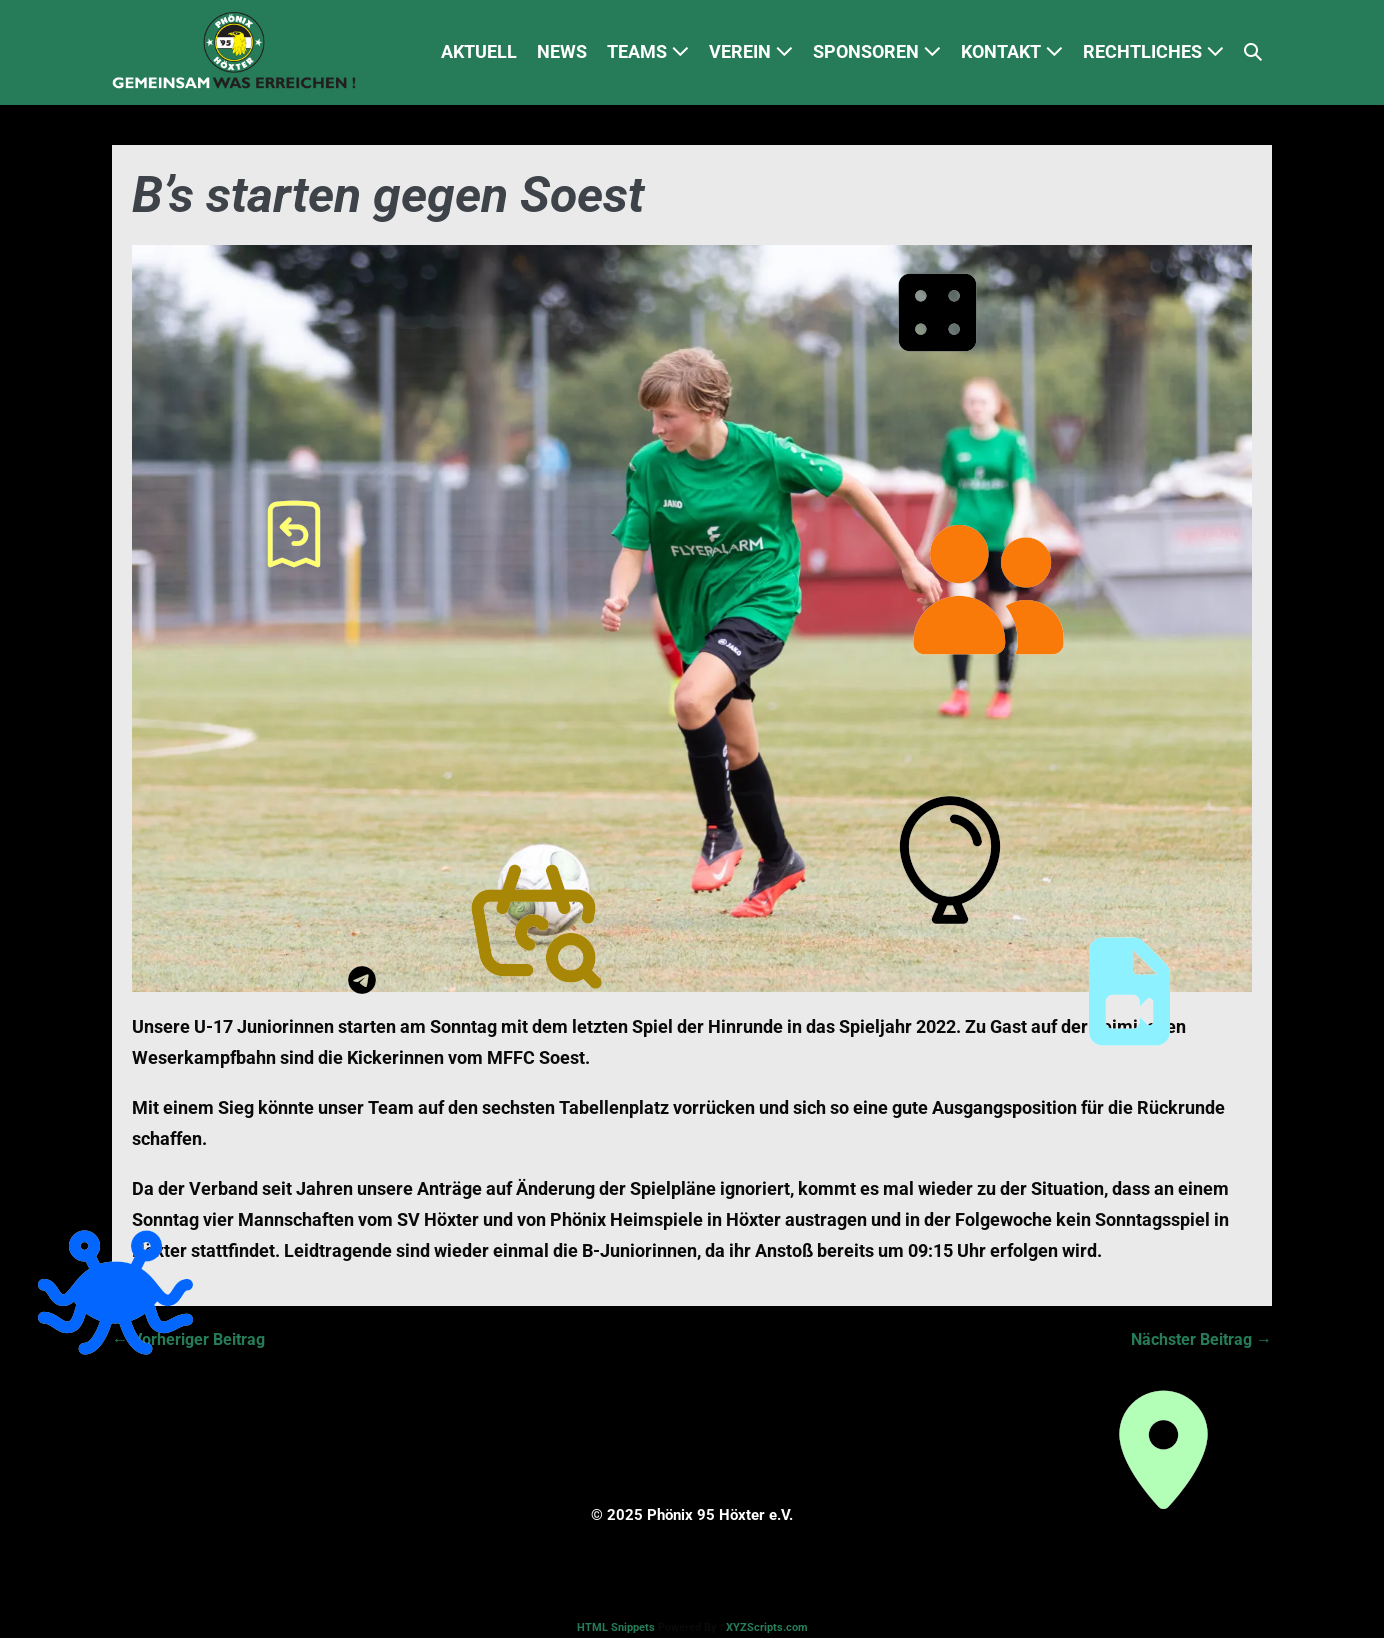 This screenshot has height=1638, width=1384. Describe the element at coordinates (950, 860) in the screenshot. I see `indicates a celebration or birthday event` at that location.